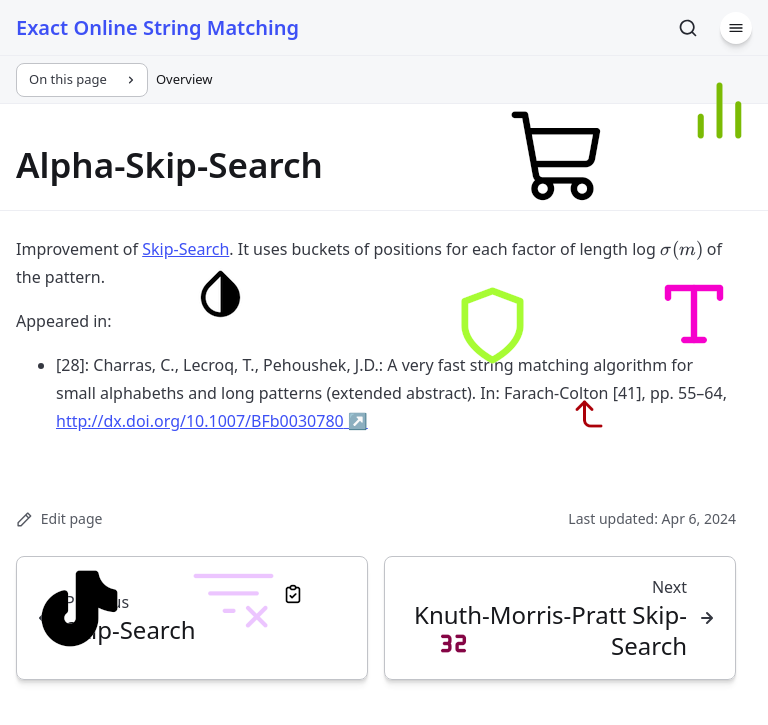  Describe the element at coordinates (220, 293) in the screenshot. I see `toggle color inversion or contrast settings` at that location.